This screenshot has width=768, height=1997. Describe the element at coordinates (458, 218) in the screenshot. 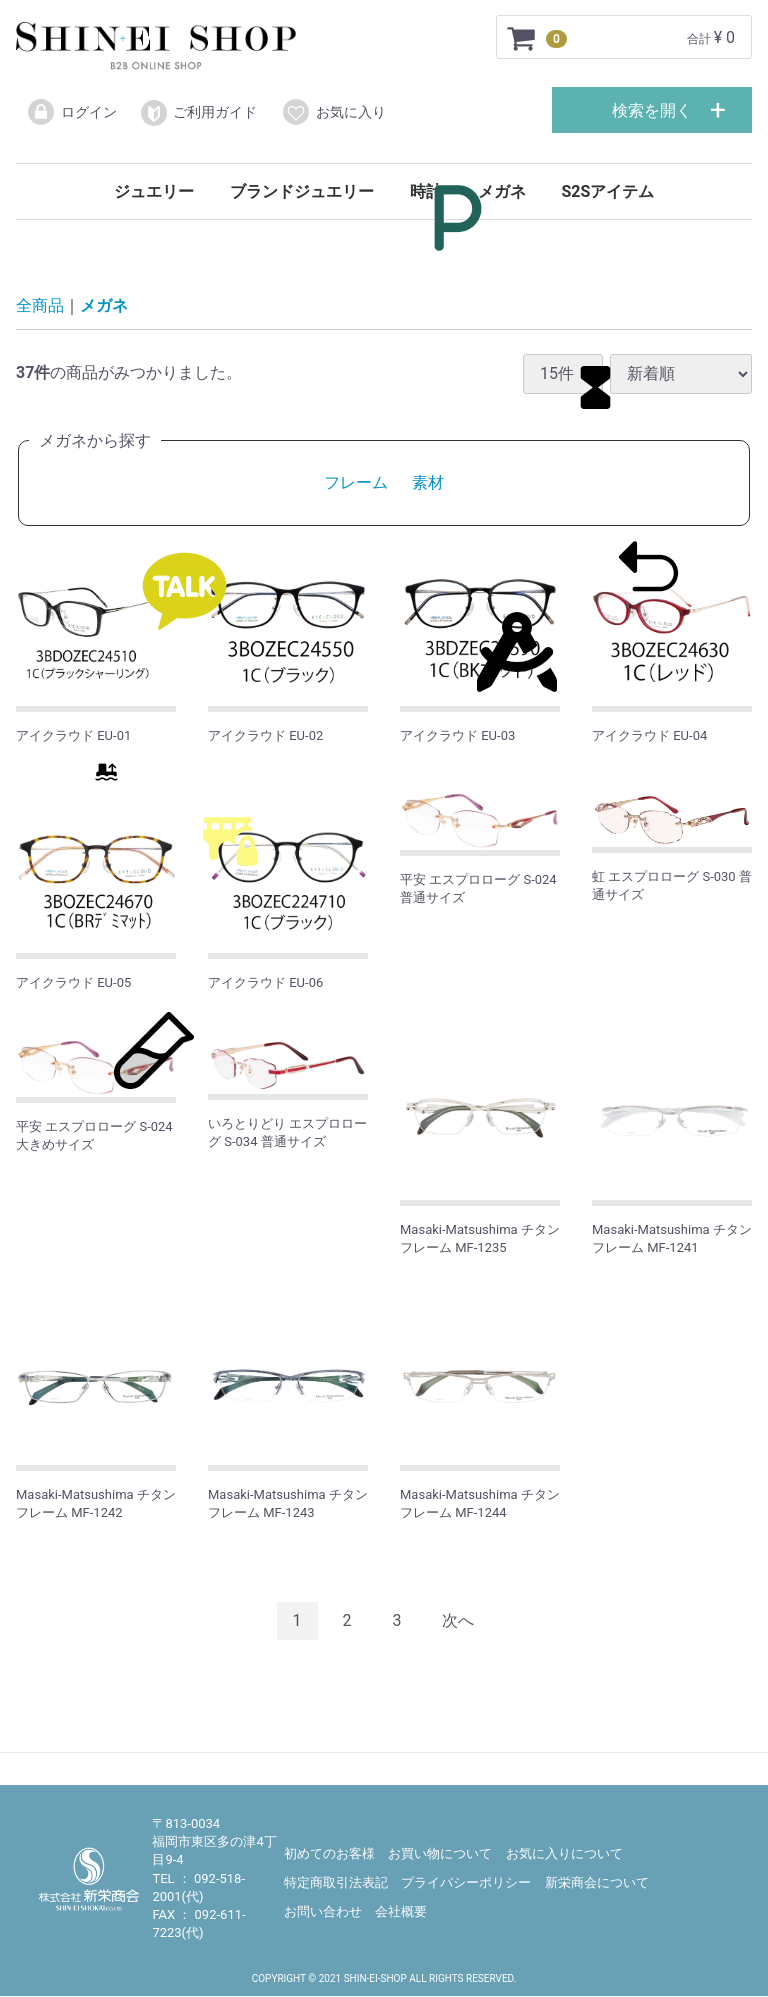

I see `indicates parking availability or location` at that location.